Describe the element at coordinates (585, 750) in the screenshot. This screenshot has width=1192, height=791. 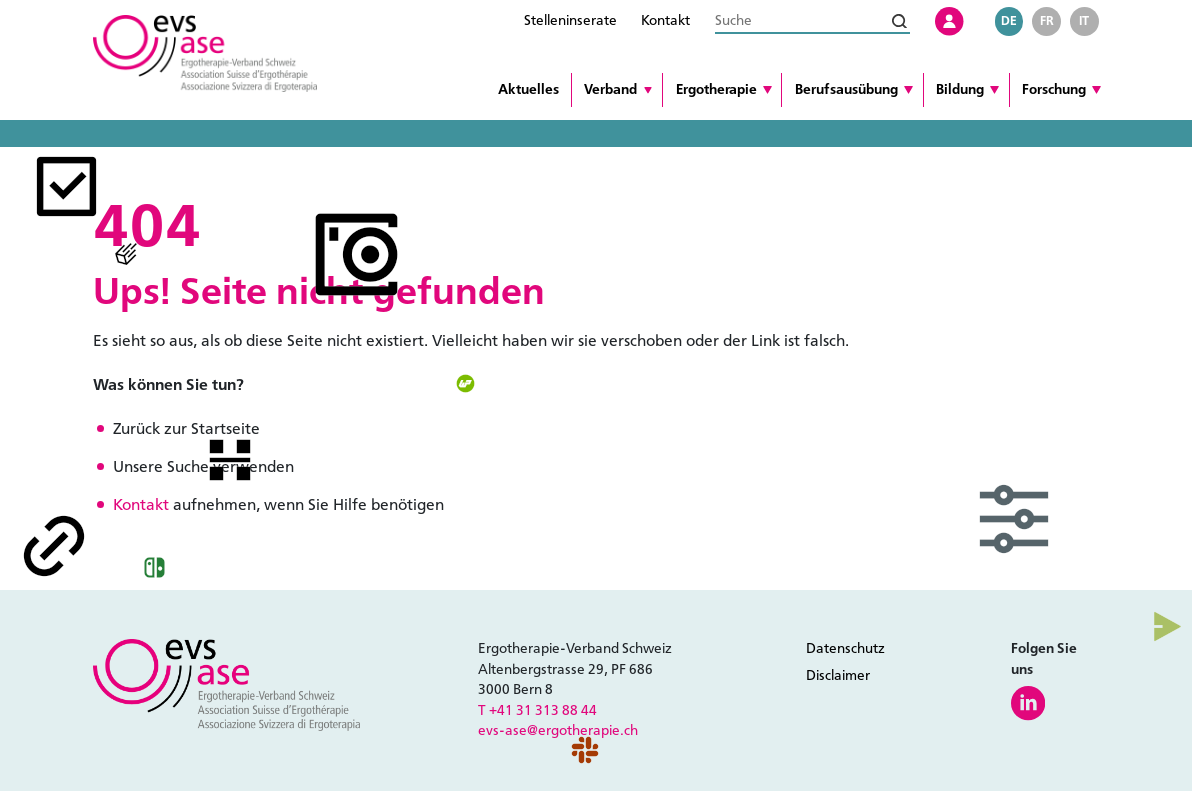
I see `open Slack messaging app` at that location.